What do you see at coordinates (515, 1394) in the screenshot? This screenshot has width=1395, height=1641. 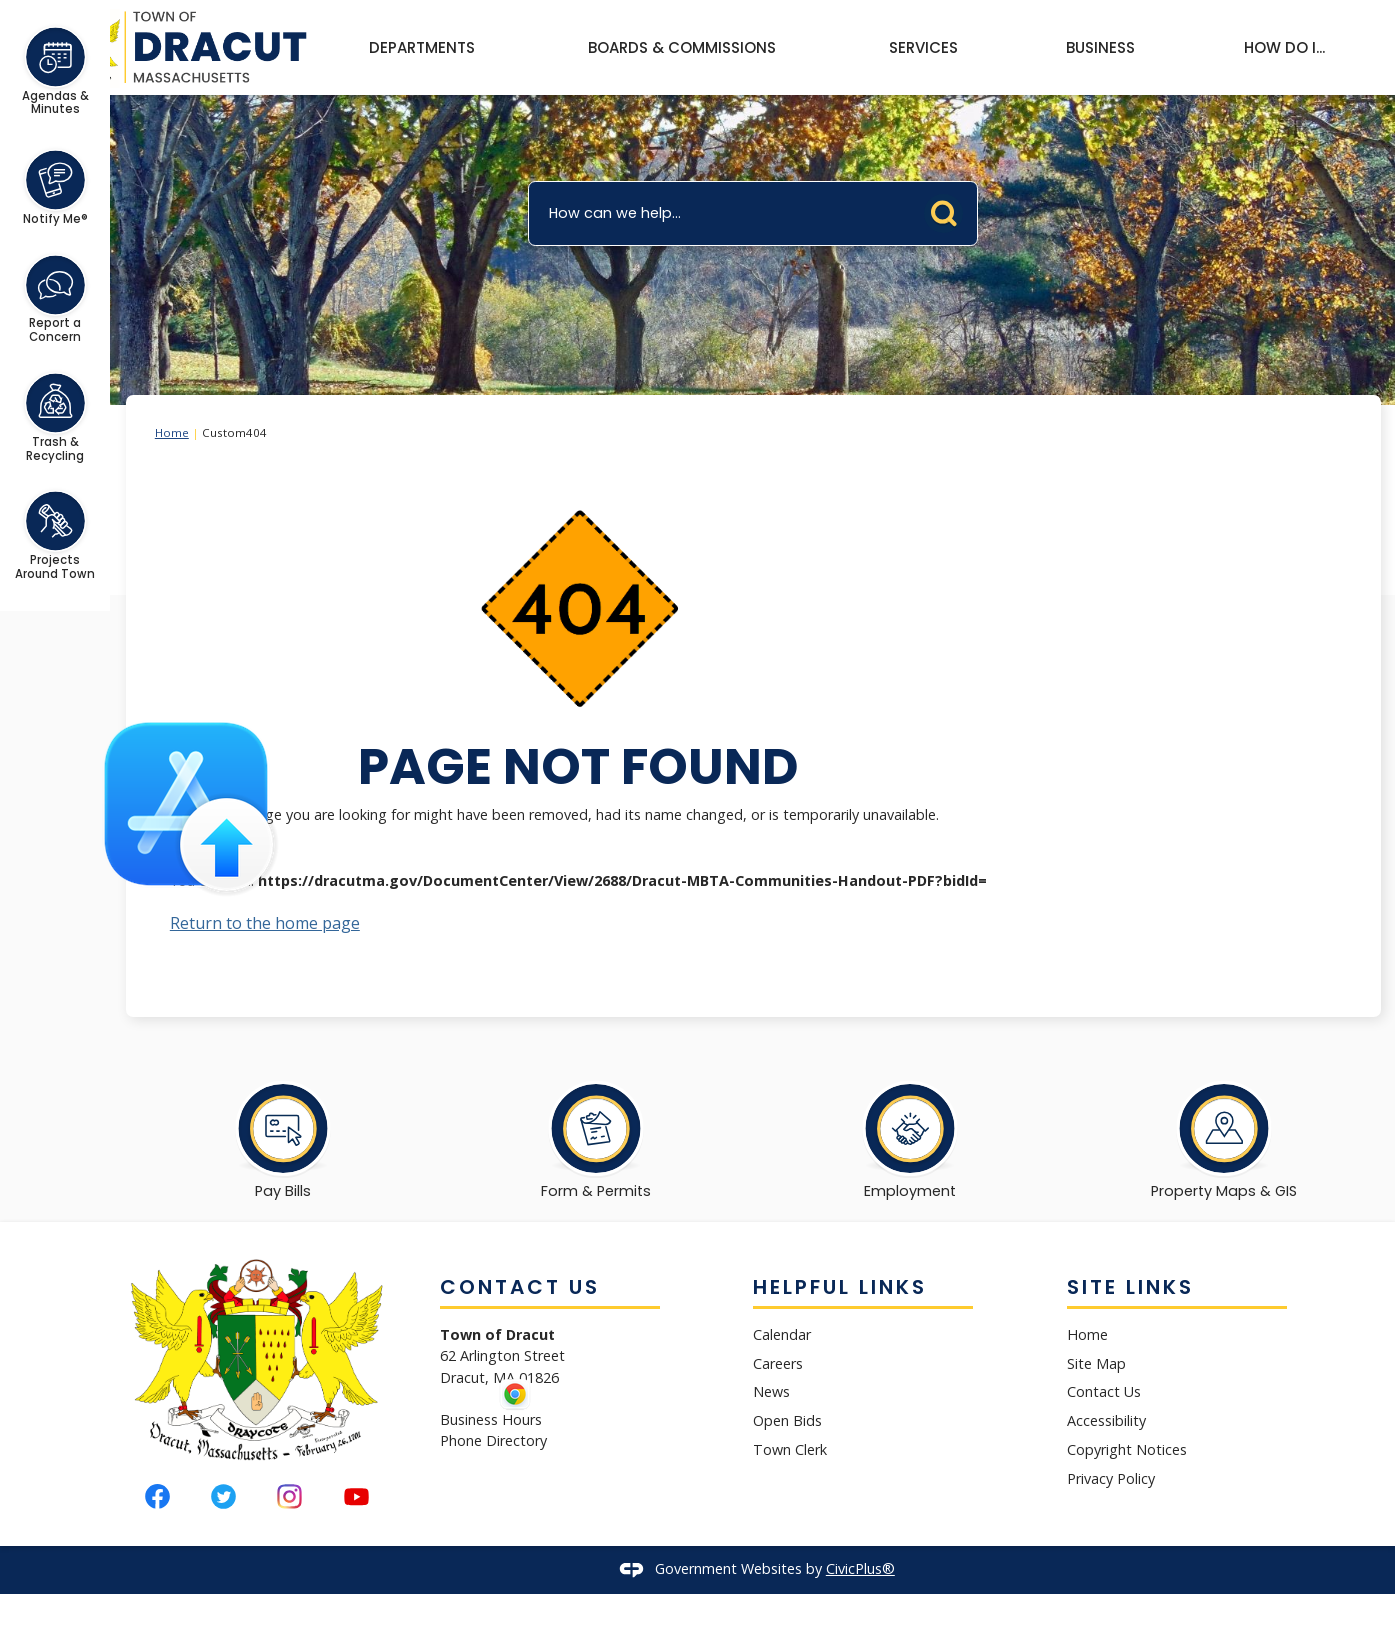 I see `open google chrome browser` at bounding box center [515, 1394].